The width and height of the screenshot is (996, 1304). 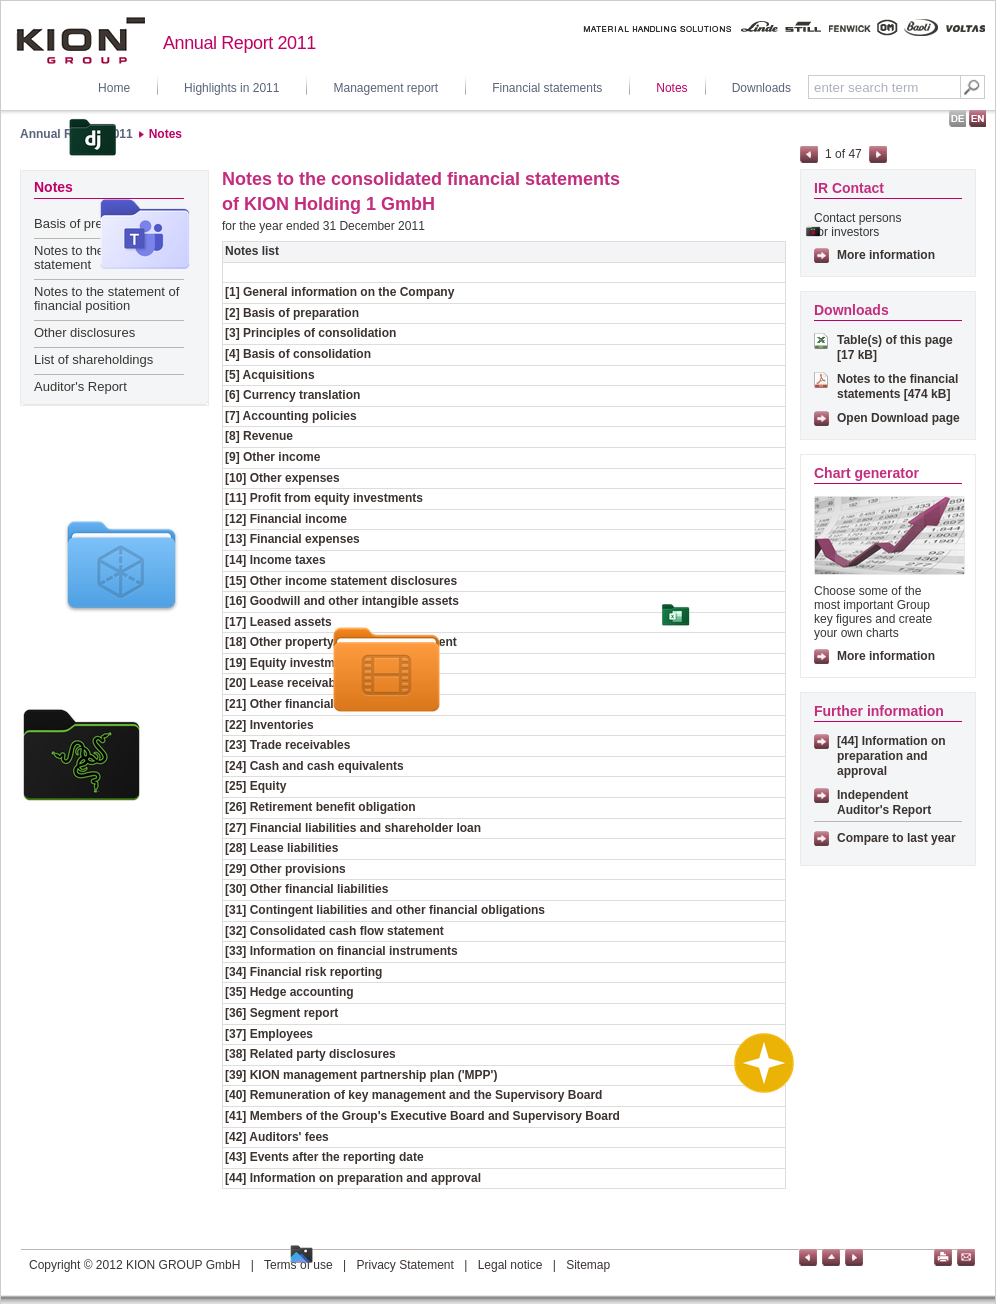 I want to click on open microsoft teams files folder, so click(x=144, y=236).